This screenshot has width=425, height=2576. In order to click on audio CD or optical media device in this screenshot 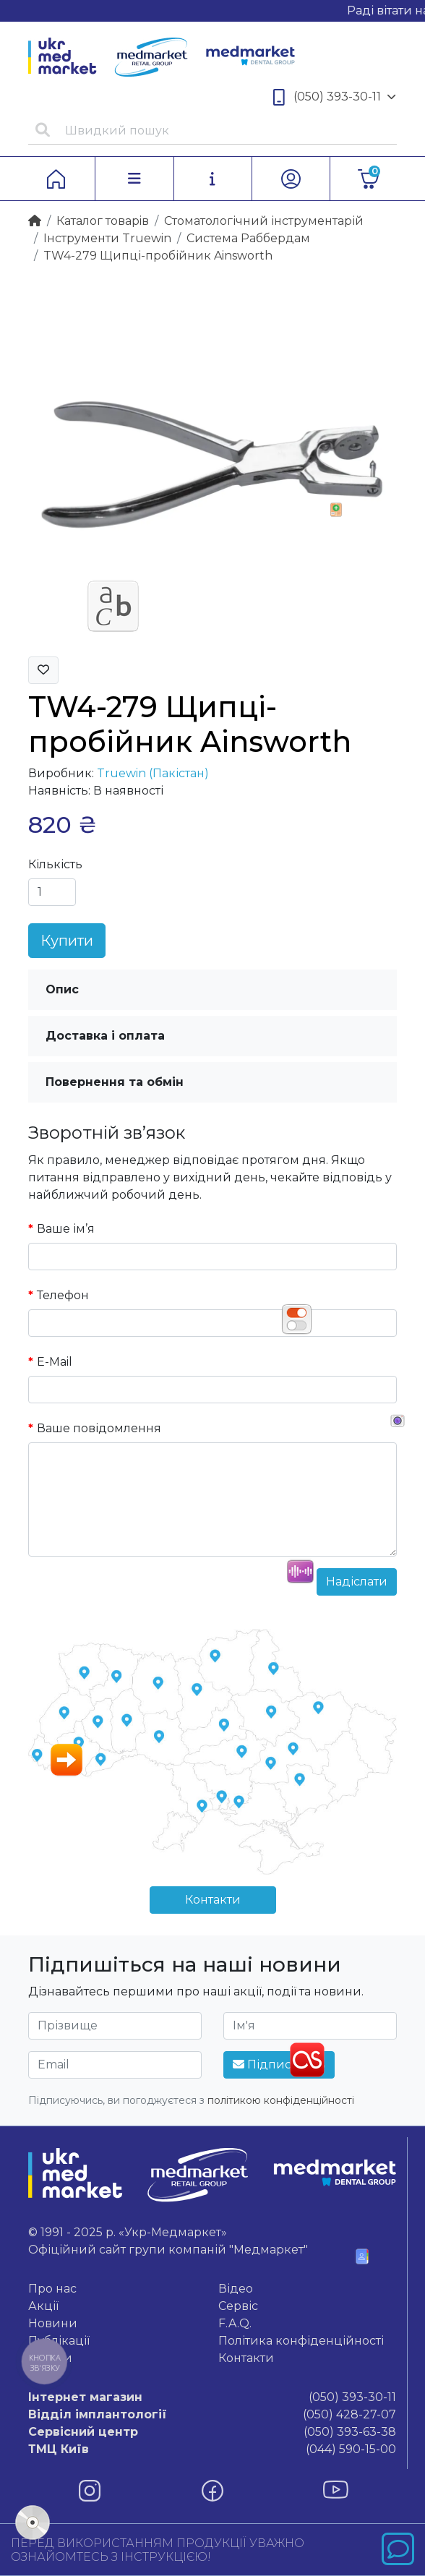, I will do `click(33, 2522)`.